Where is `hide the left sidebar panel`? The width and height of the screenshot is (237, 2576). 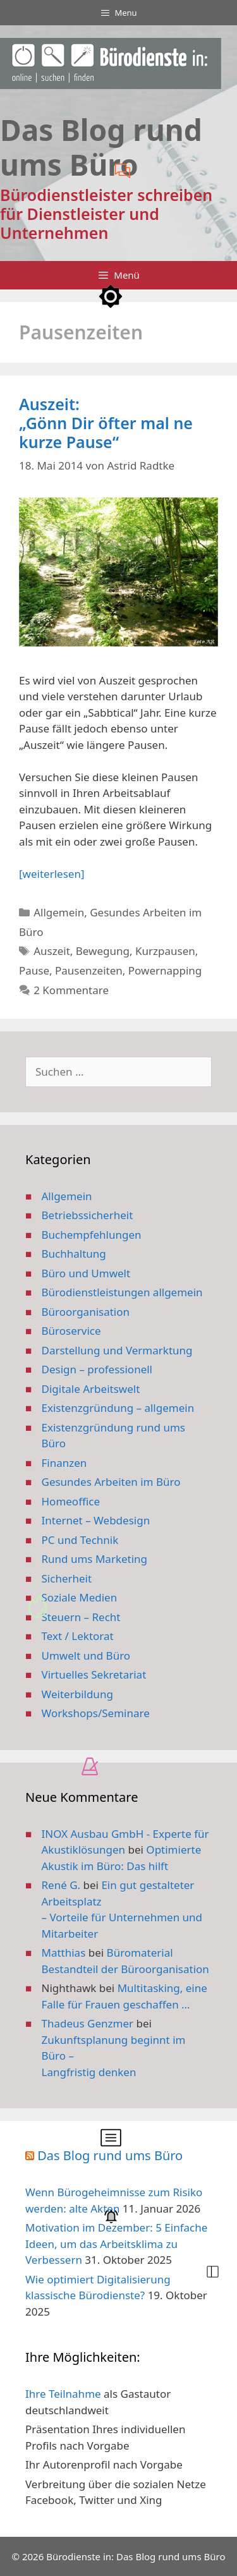 hide the left sidebar panel is located at coordinates (212, 2271).